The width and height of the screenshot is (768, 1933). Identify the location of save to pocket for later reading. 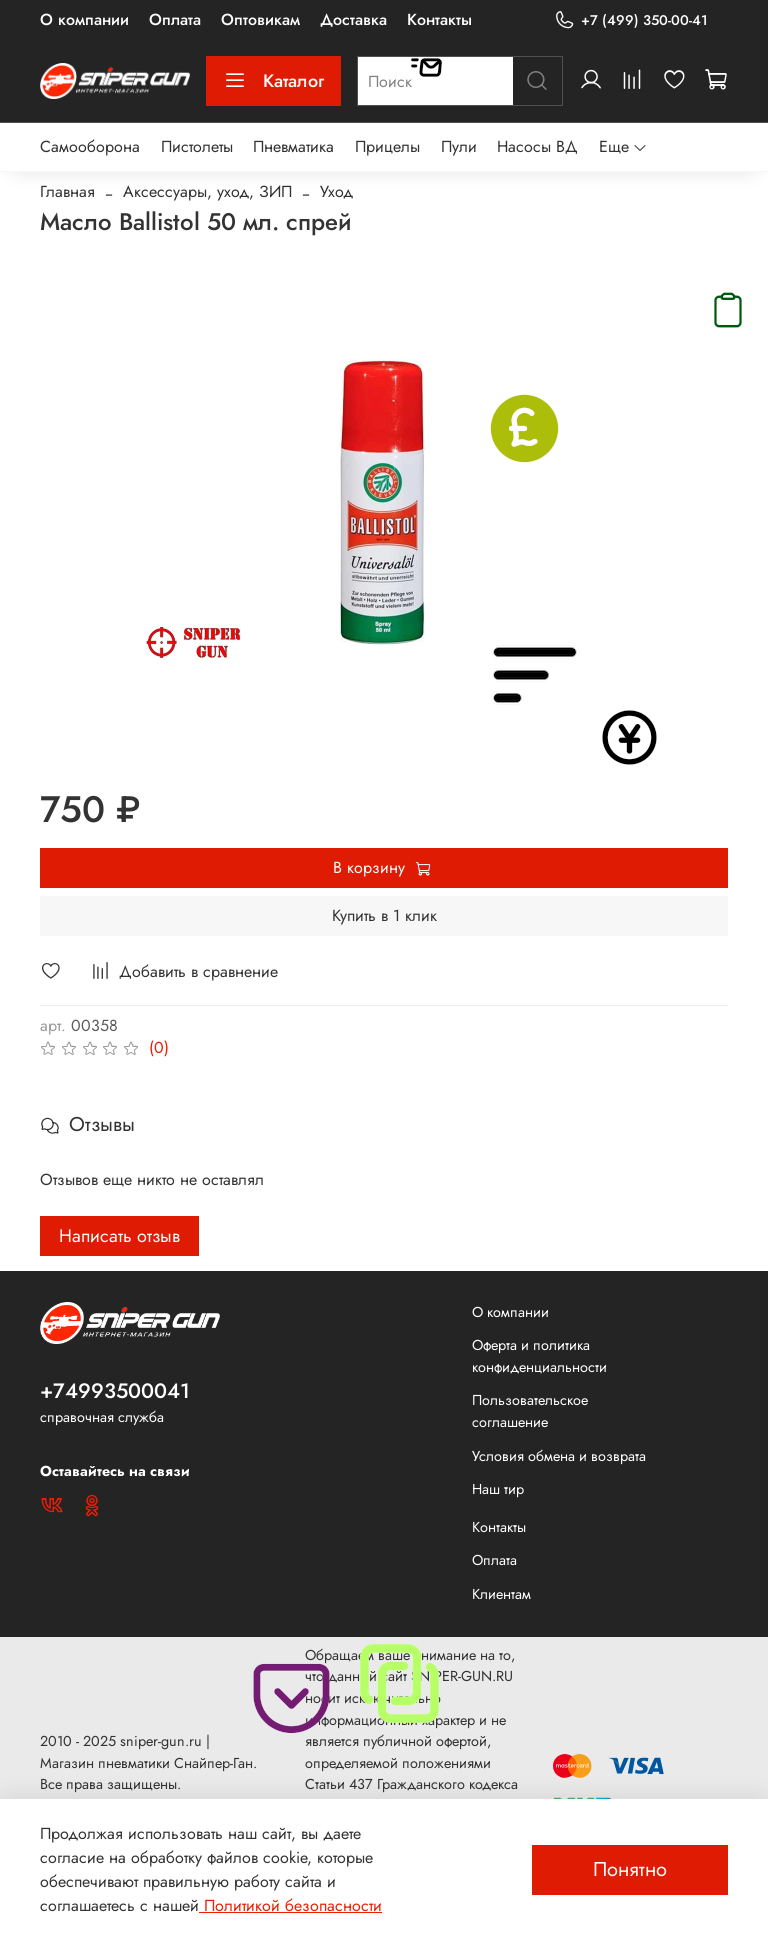
(291, 1698).